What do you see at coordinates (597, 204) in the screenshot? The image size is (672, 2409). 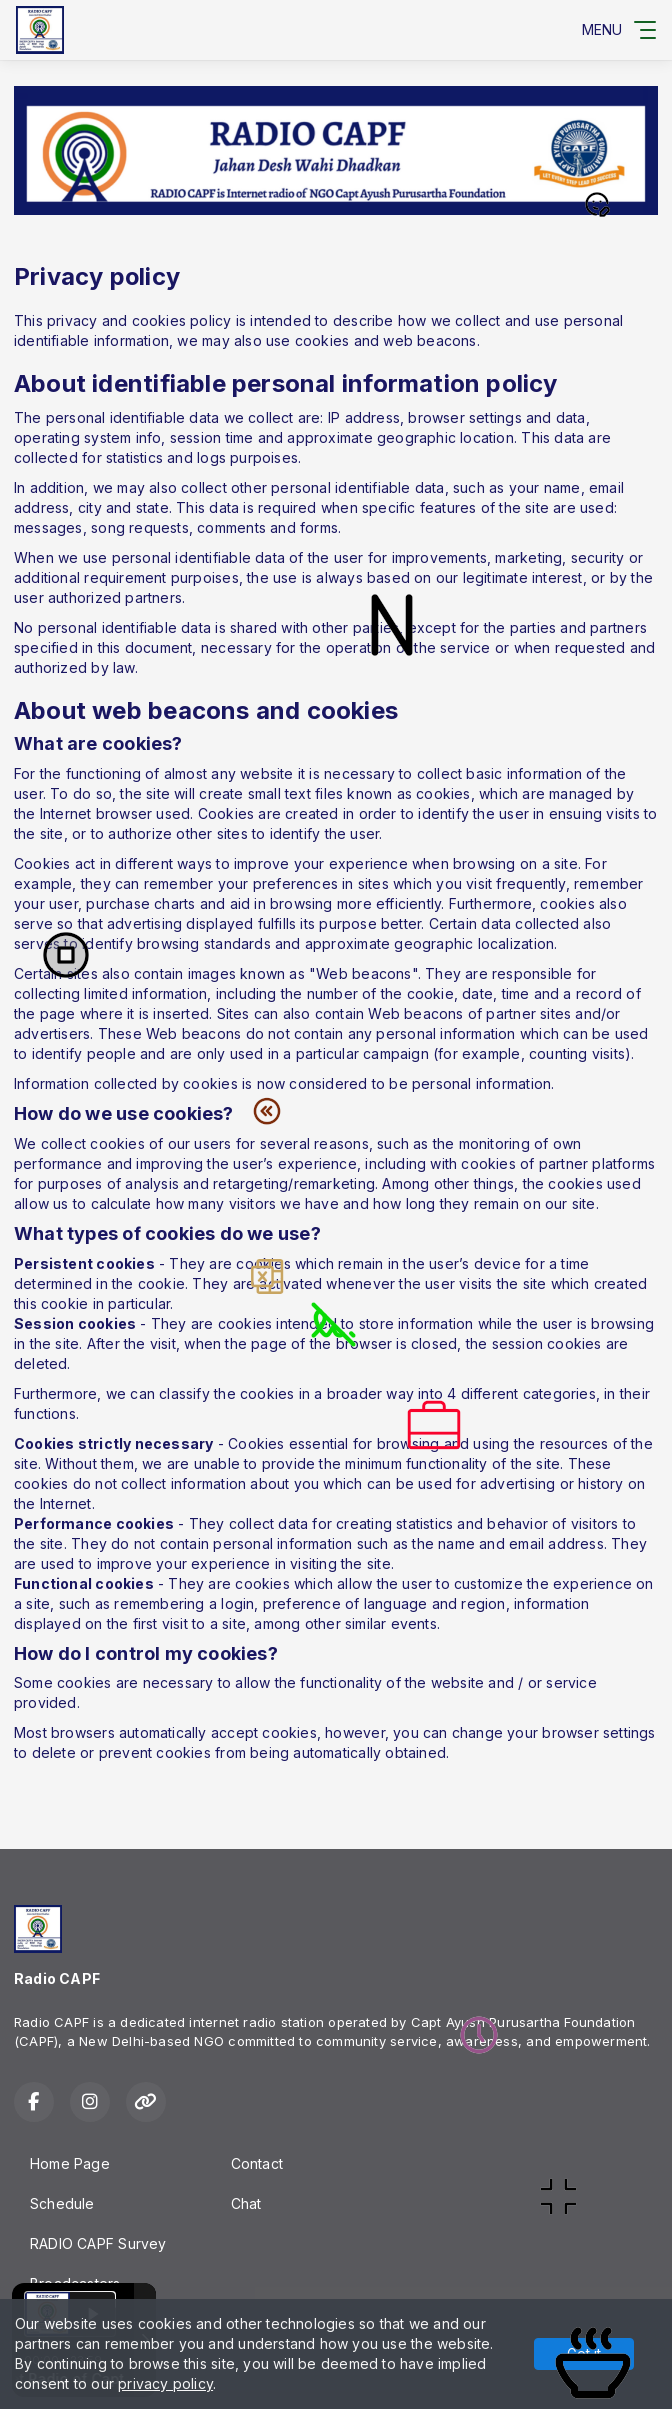 I see `edit your mood or status` at bounding box center [597, 204].